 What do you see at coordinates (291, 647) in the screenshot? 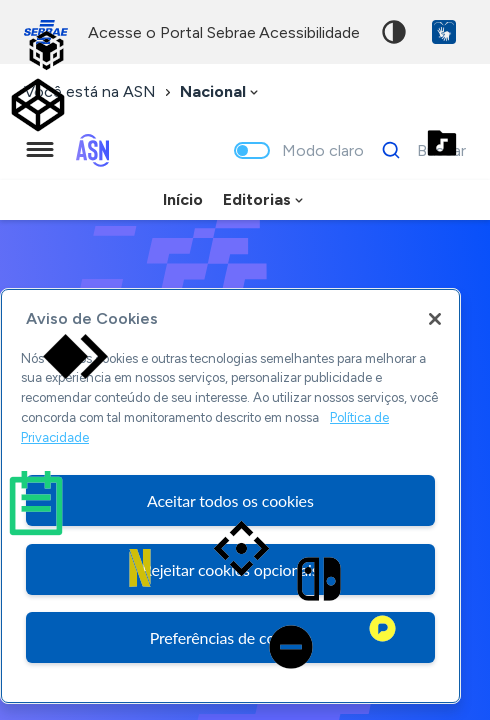
I see `indicates a blocked or restricted action` at bounding box center [291, 647].